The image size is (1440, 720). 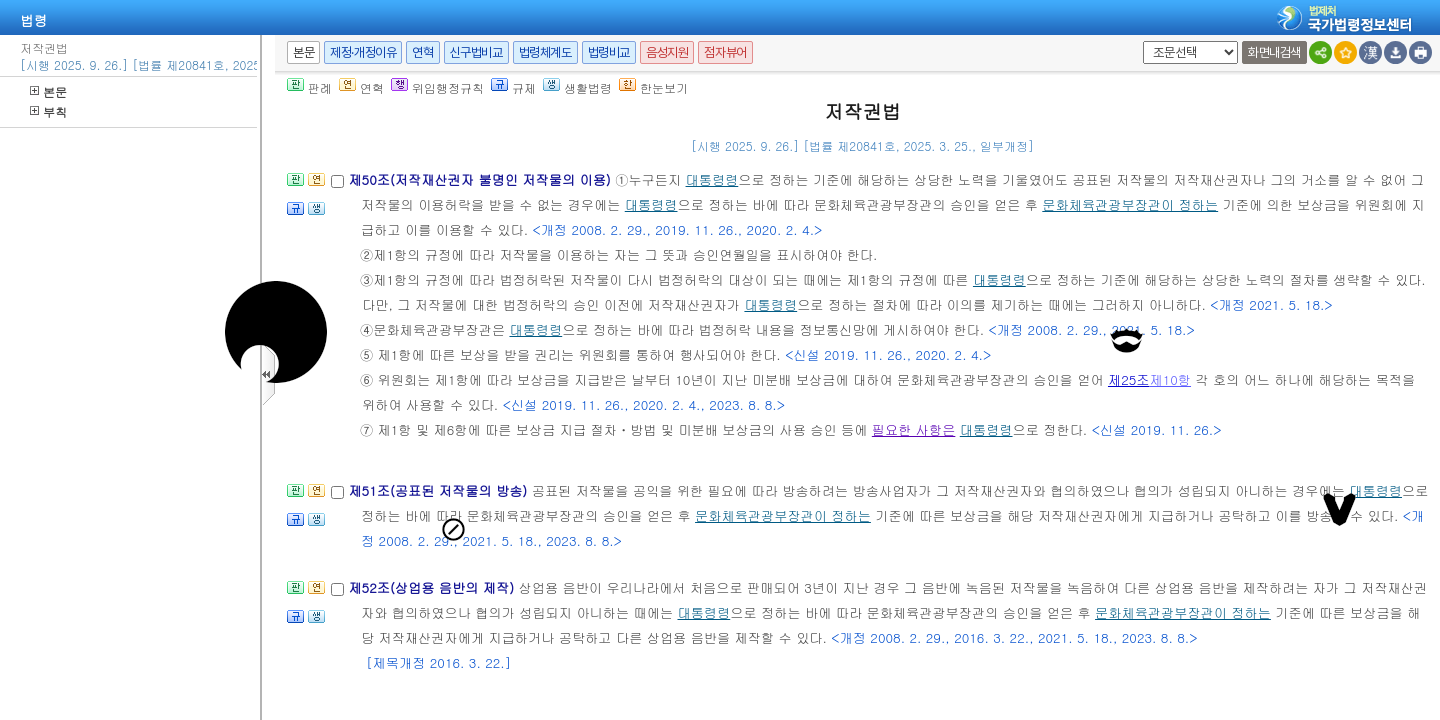 What do you see at coordinates (1339, 509) in the screenshot?
I see `Vagrant development environment logo` at bounding box center [1339, 509].